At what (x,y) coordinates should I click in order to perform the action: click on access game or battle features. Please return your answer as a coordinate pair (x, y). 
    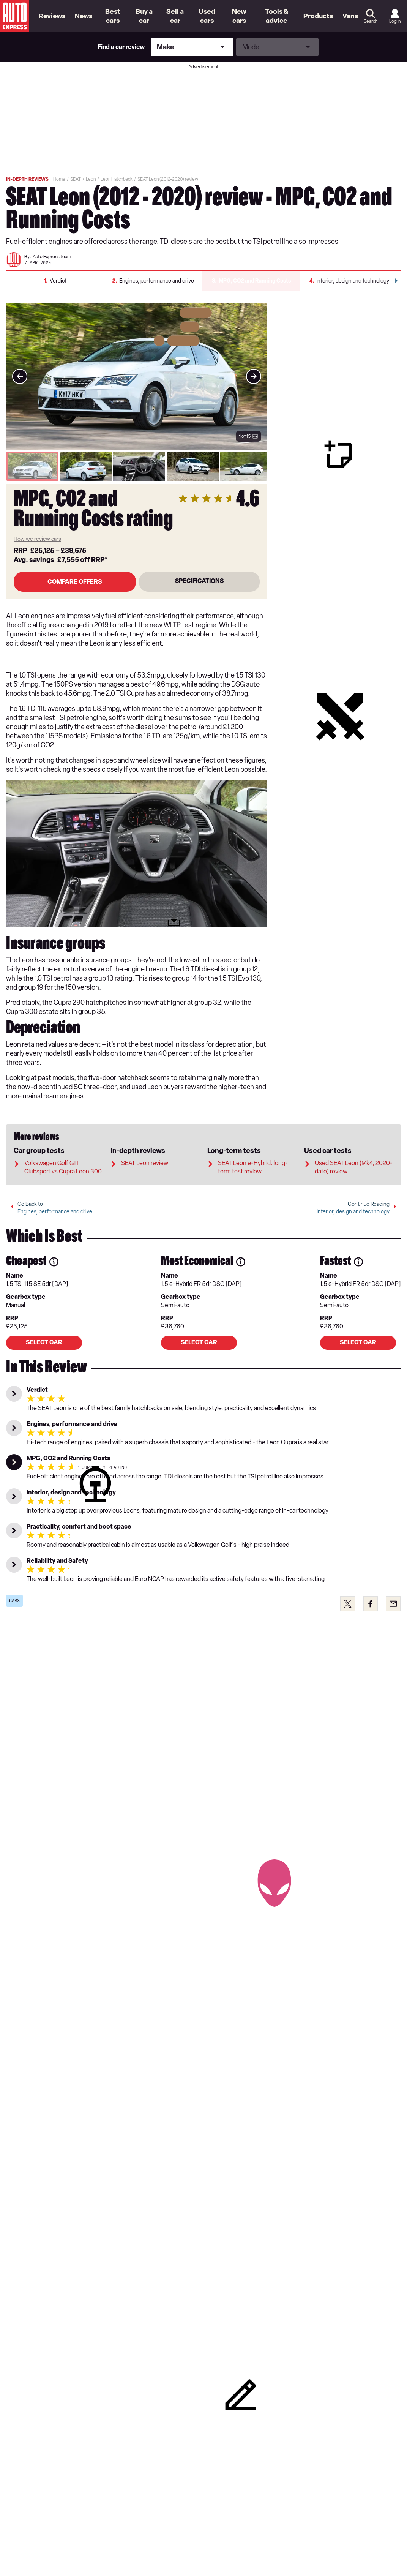
    Looking at the image, I should click on (340, 716).